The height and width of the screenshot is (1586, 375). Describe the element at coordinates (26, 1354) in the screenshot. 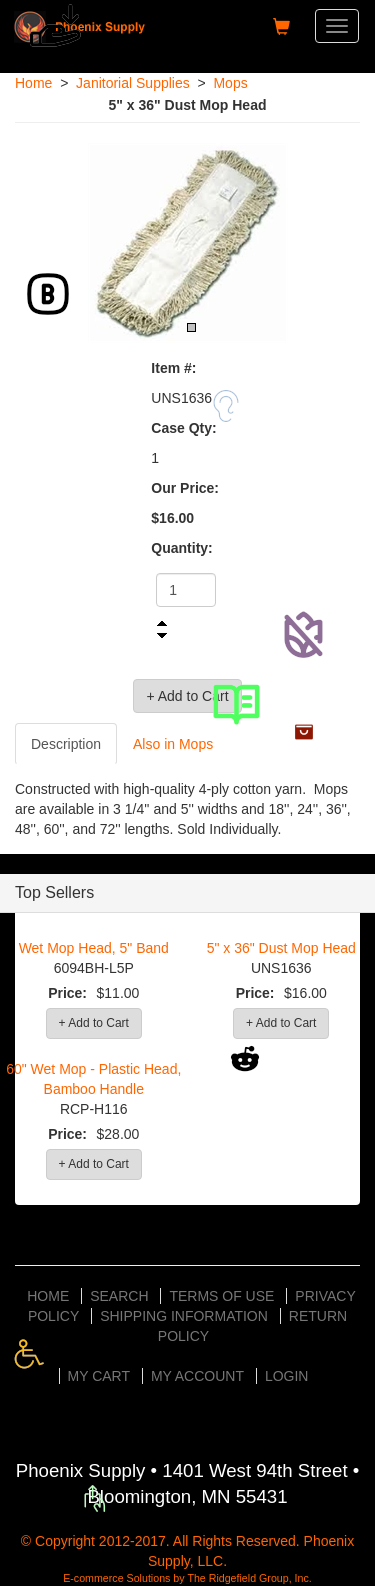

I see `indicates wheelchair accessible facilities` at that location.